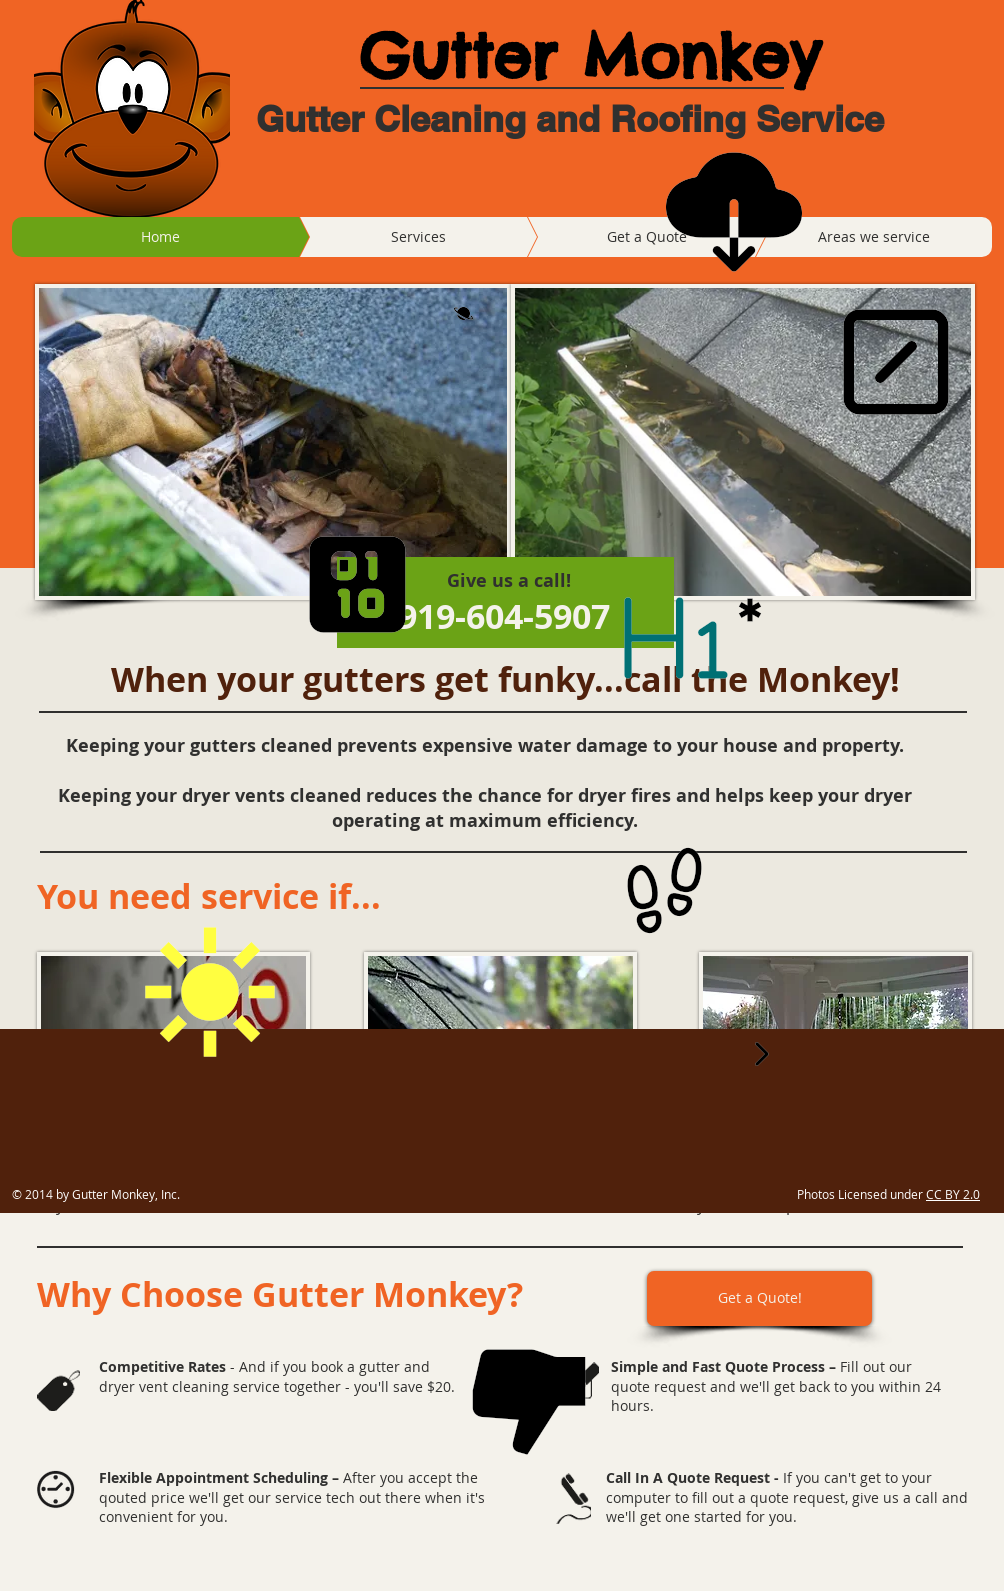 This screenshot has width=1004, height=1591. What do you see at coordinates (357, 584) in the screenshot?
I see `view binary or raw data` at bounding box center [357, 584].